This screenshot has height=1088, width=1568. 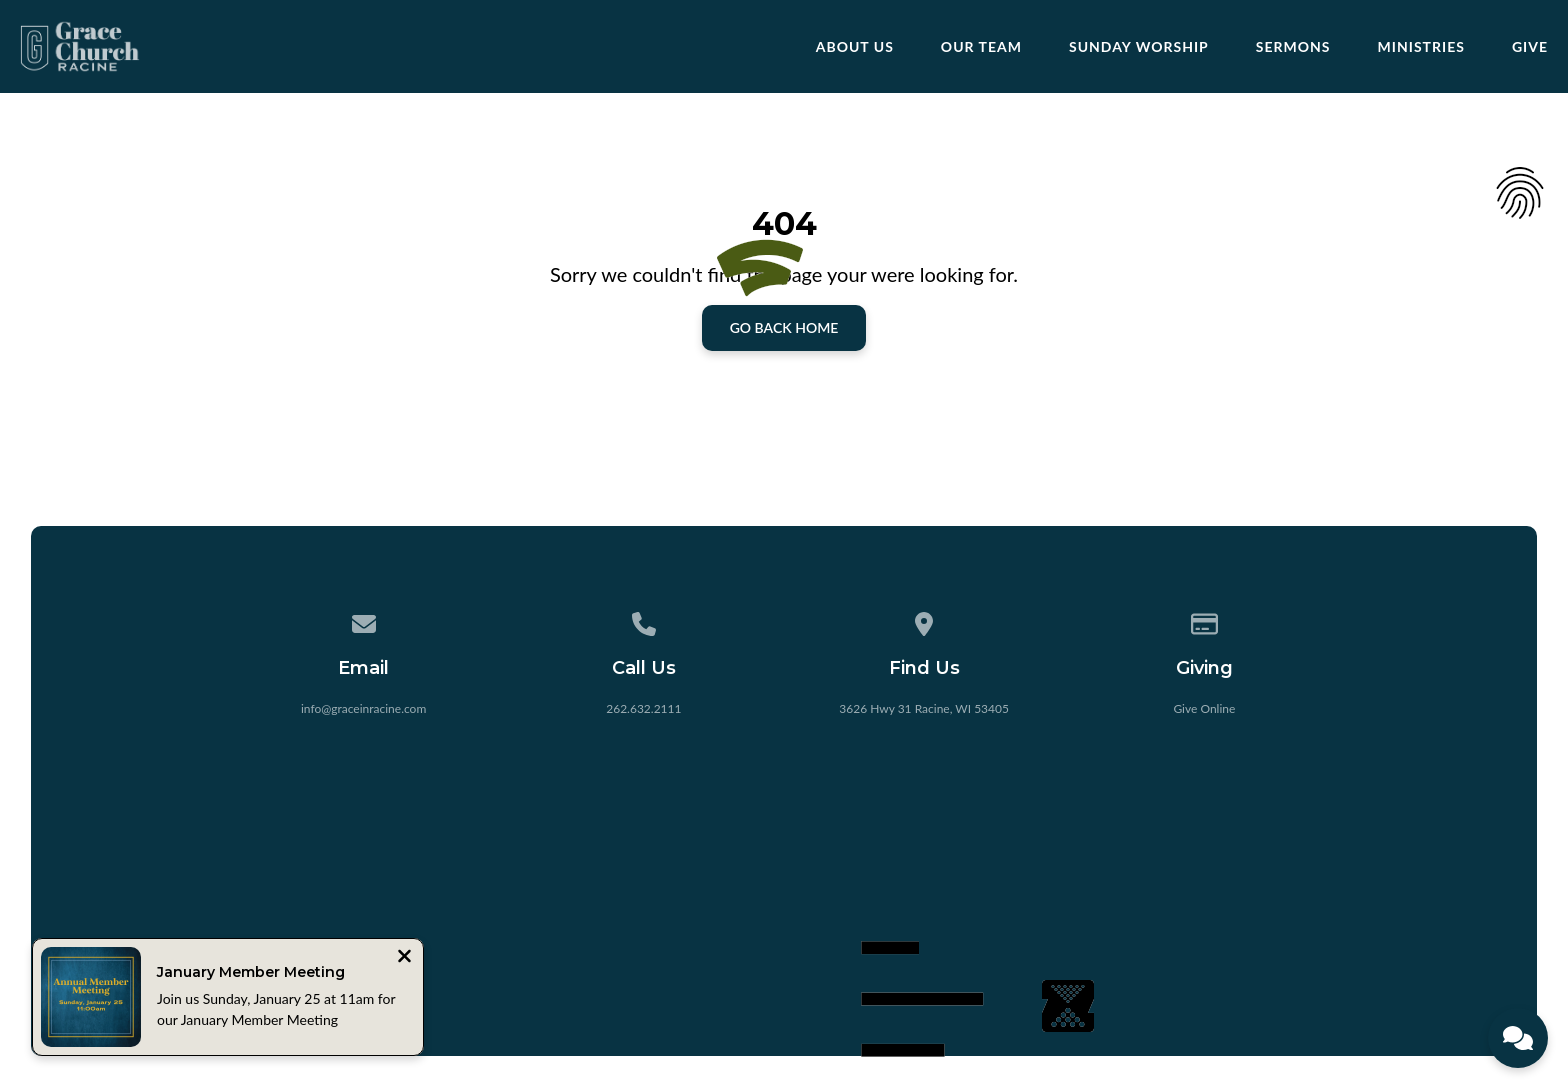 I want to click on openzfs file system branding logo, so click(x=1068, y=1006).